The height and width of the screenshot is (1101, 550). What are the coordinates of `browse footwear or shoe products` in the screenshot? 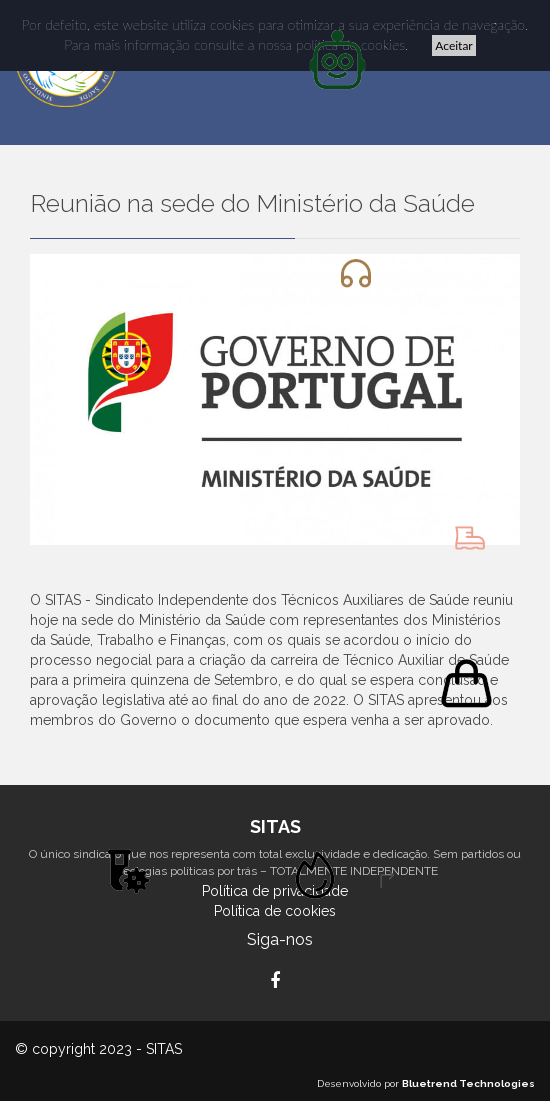 It's located at (469, 538).